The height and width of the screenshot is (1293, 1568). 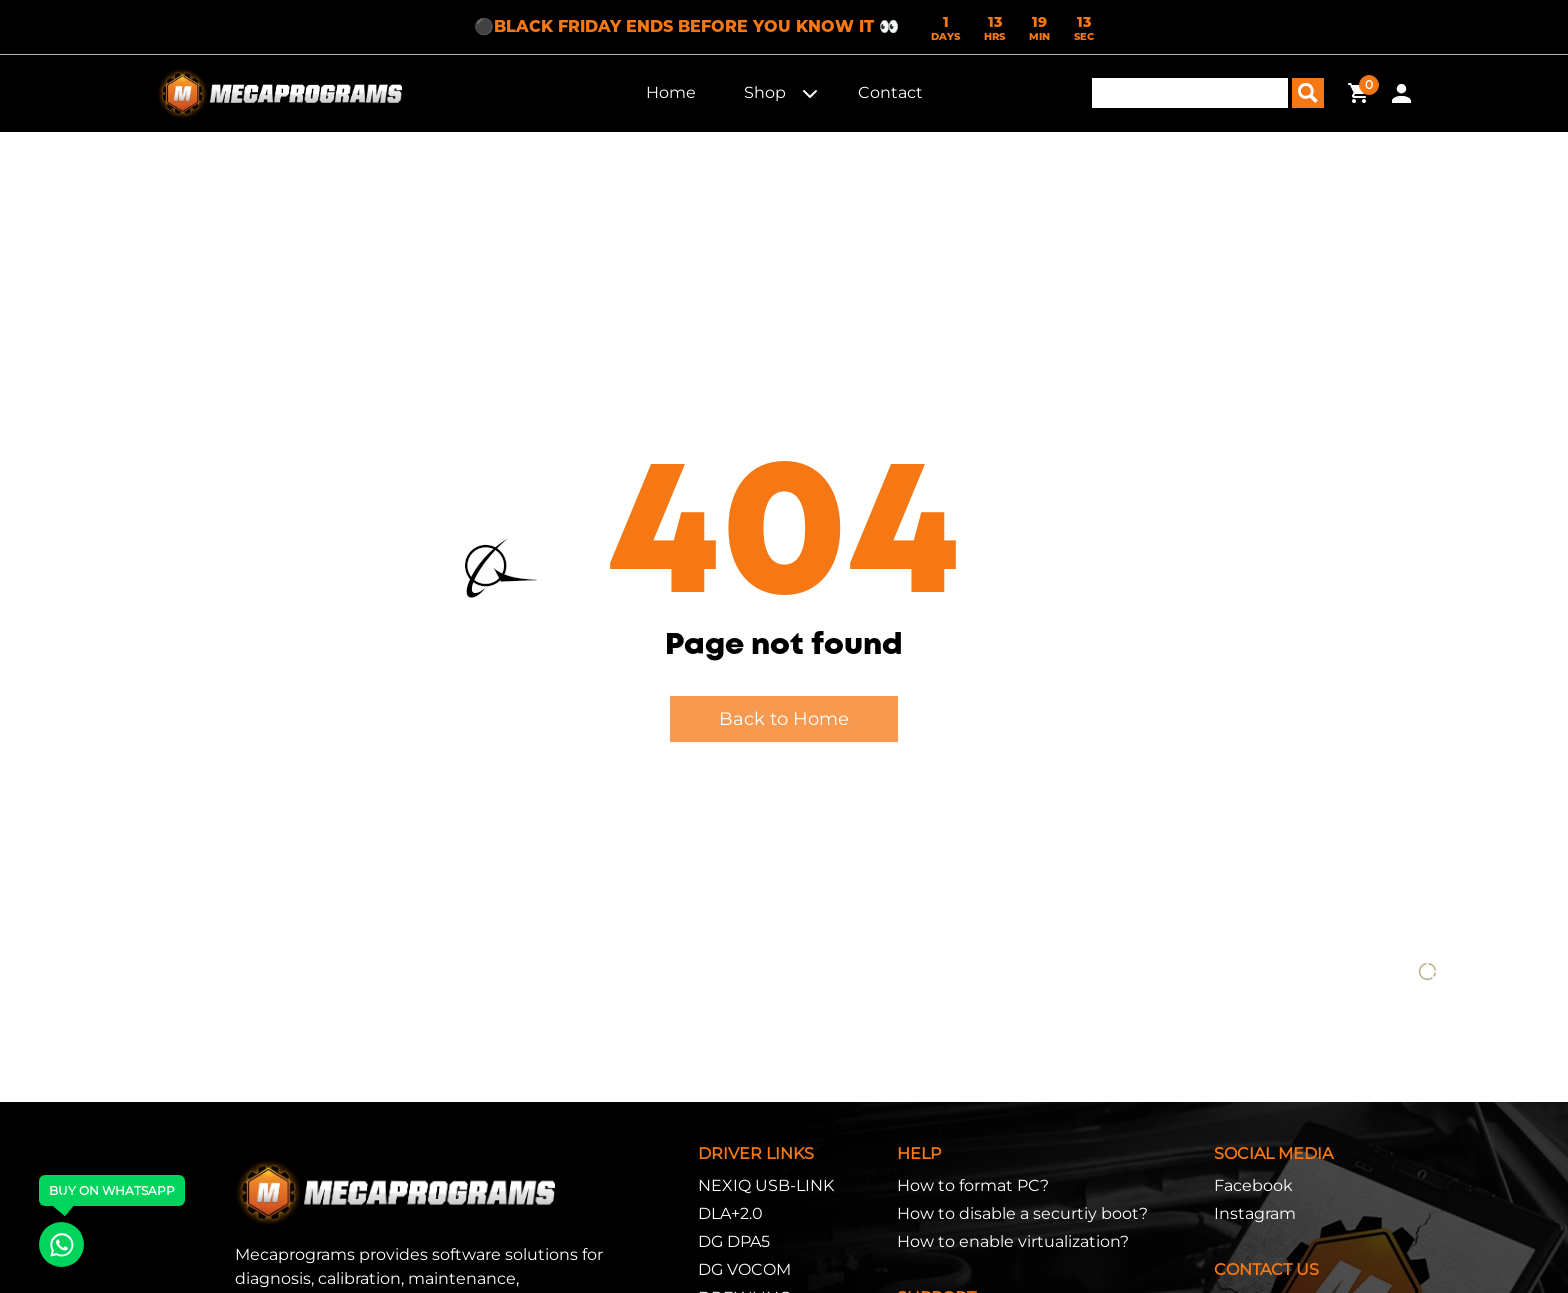 I want to click on boeing company logo, so click(x=501, y=568).